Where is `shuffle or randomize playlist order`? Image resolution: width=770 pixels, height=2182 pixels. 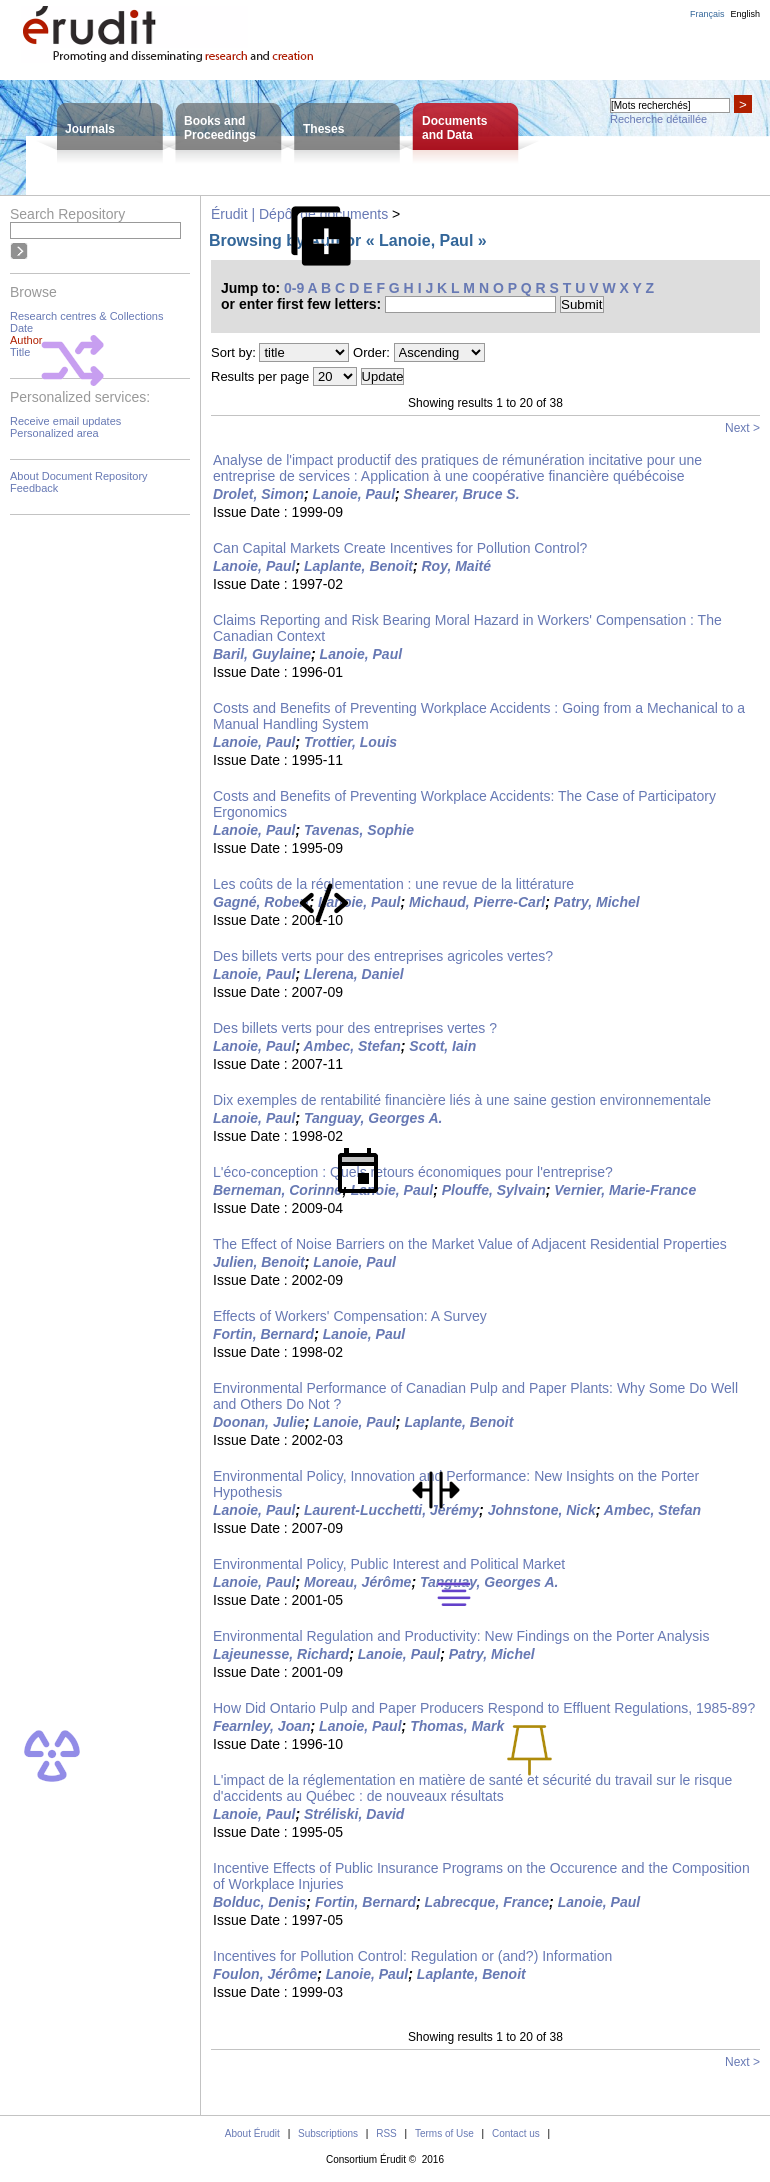 shuffle or randomize playlist order is located at coordinates (71, 360).